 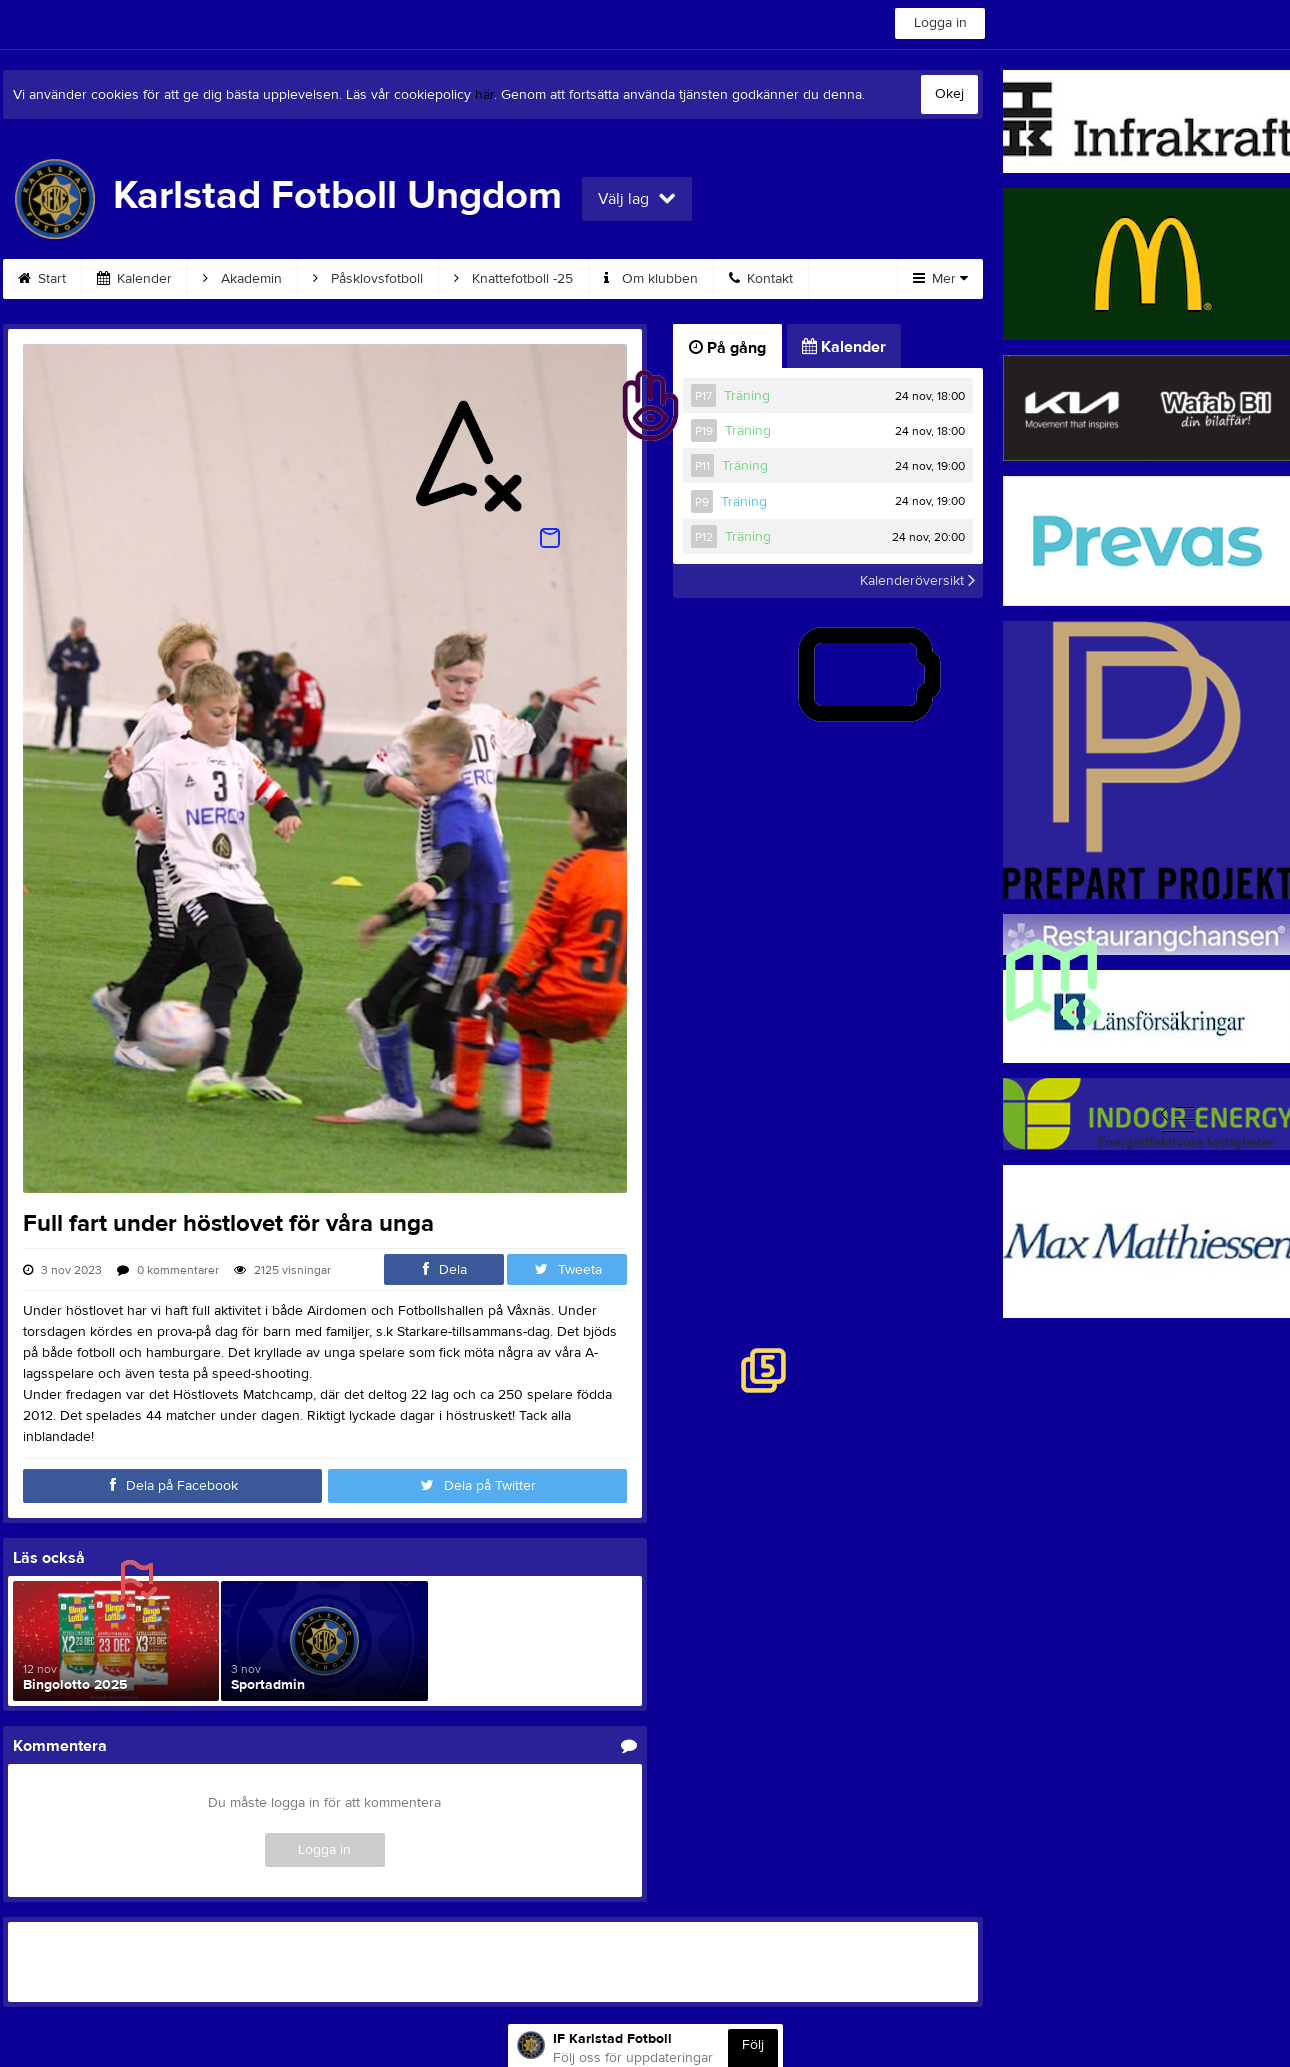 What do you see at coordinates (1051, 980) in the screenshot?
I see `access map developer tools or API settings` at bounding box center [1051, 980].